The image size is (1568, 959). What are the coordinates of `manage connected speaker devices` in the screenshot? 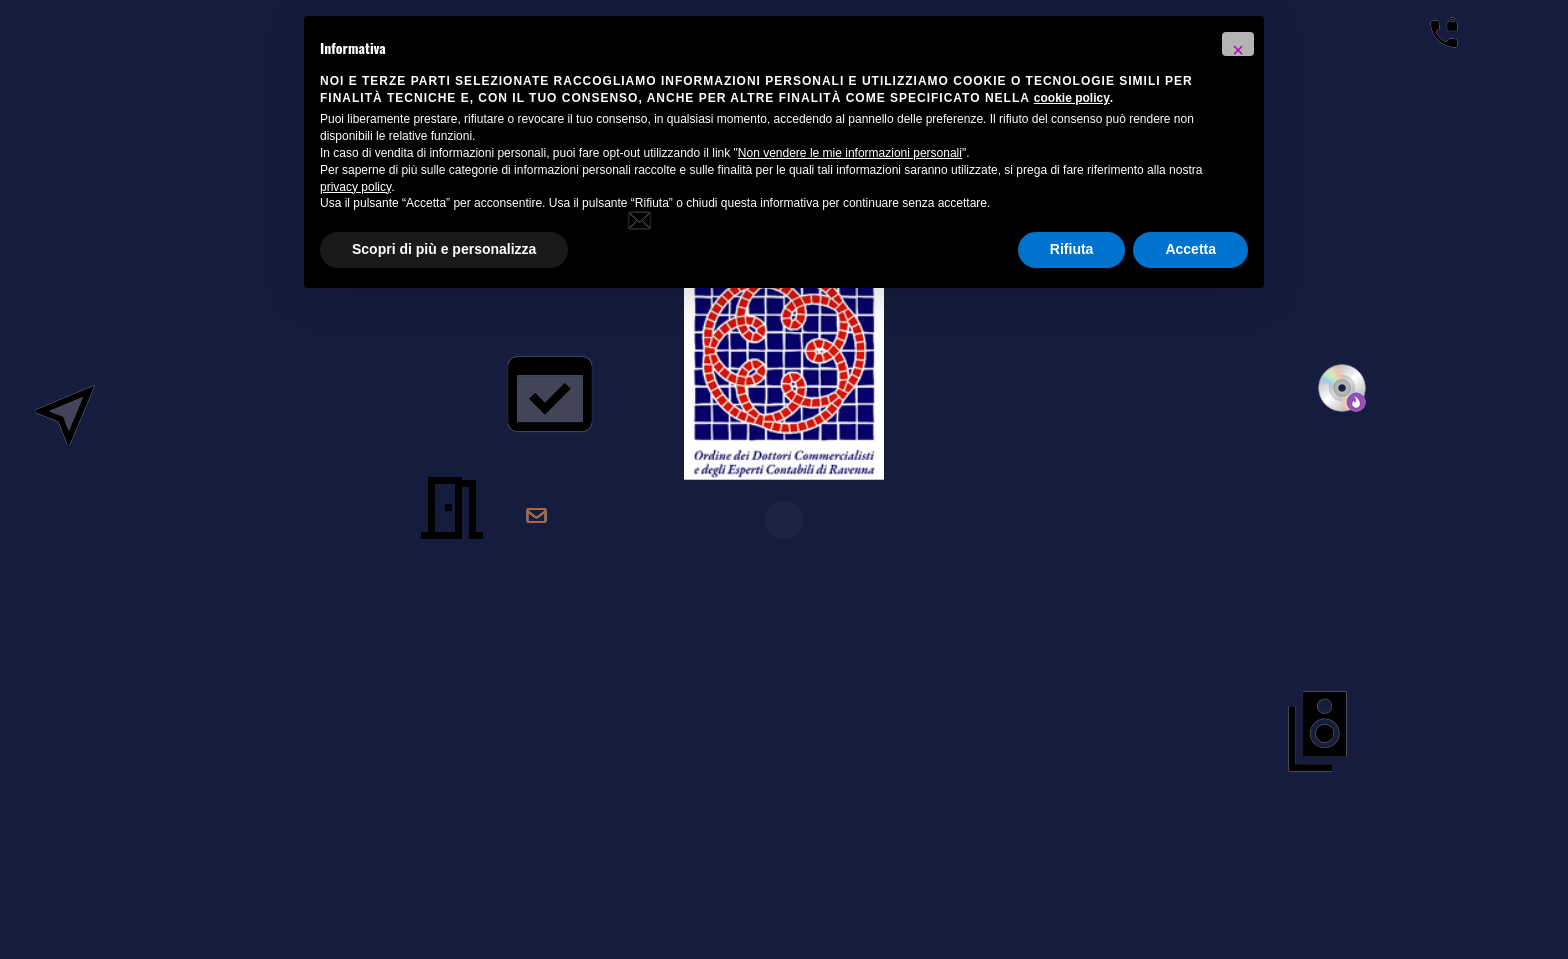 It's located at (1317, 731).